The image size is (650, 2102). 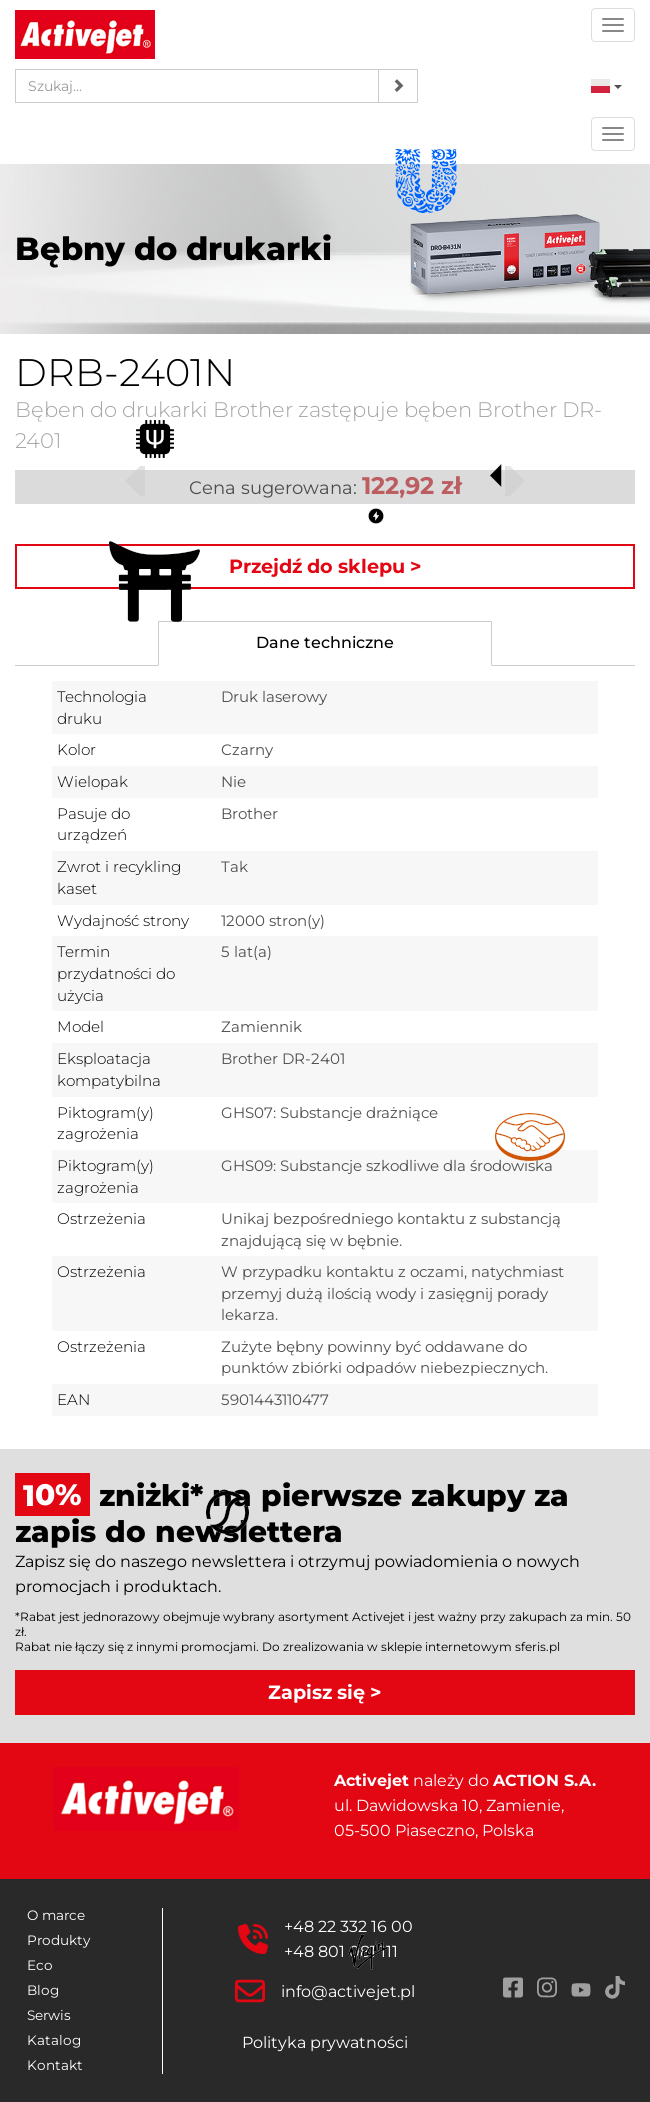 I want to click on virgin group company logo, so click(x=368, y=1952).